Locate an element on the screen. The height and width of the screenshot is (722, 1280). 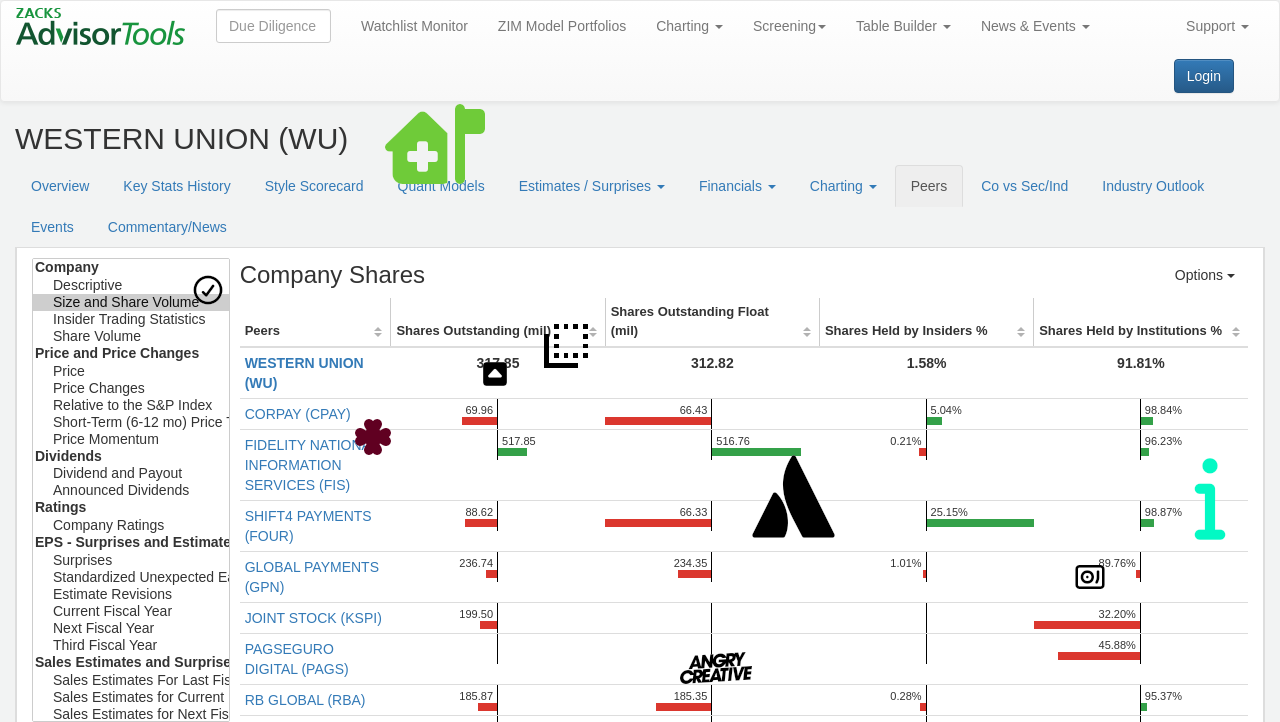
indicates task or action completed successfully is located at coordinates (208, 290).